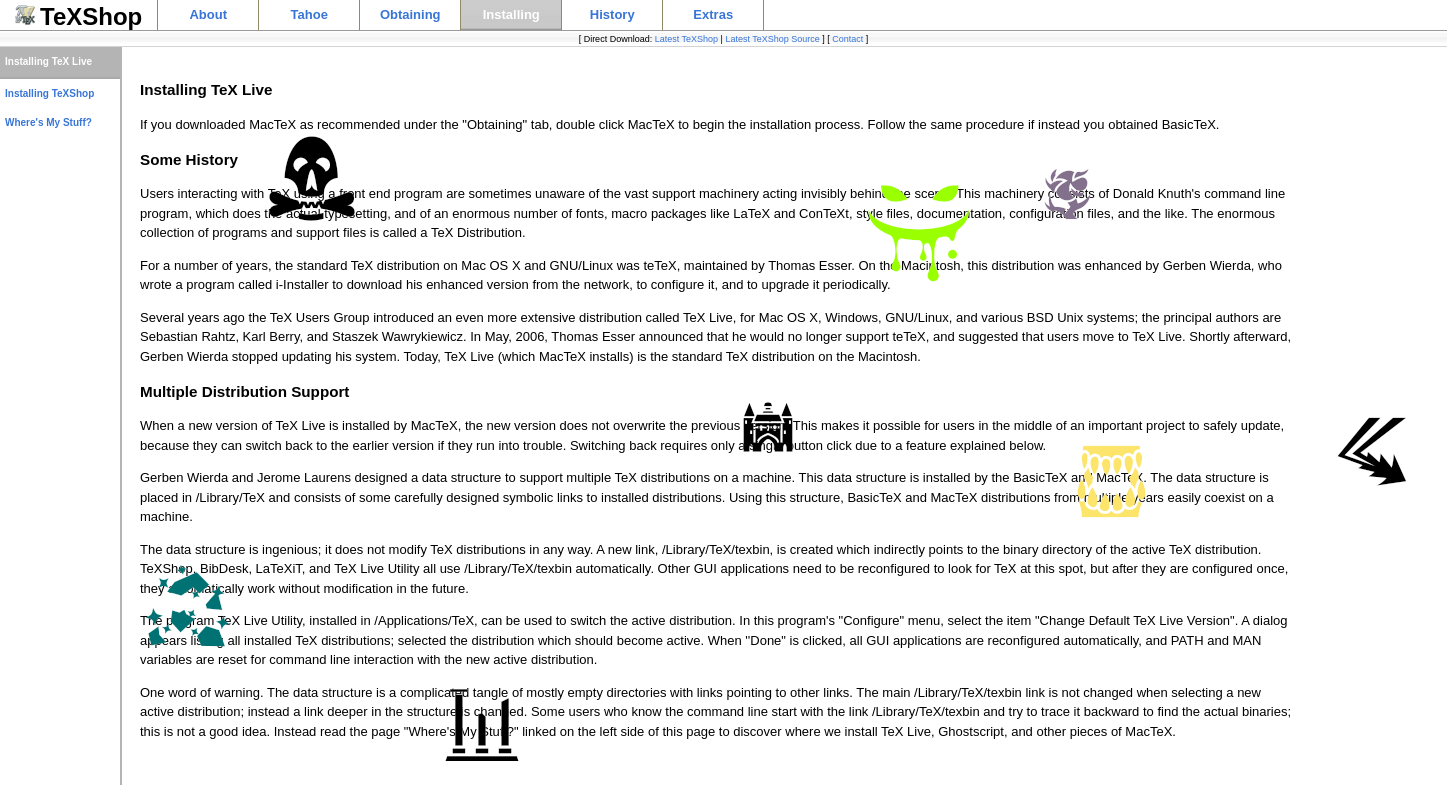 The width and height of the screenshot is (1447, 785). Describe the element at coordinates (482, 724) in the screenshot. I see `access historical or classical content` at that location.